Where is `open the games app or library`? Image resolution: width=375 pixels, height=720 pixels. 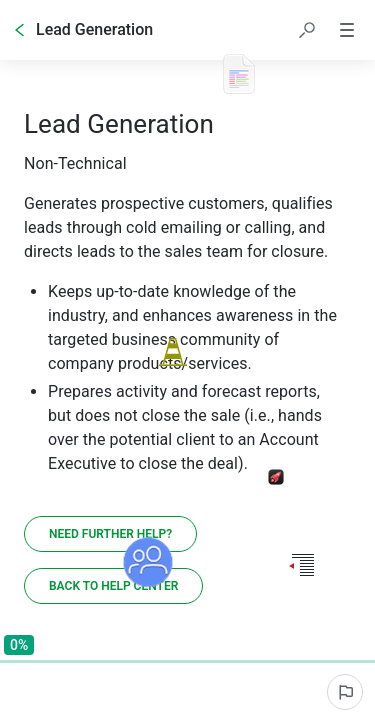 open the games app or library is located at coordinates (276, 477).